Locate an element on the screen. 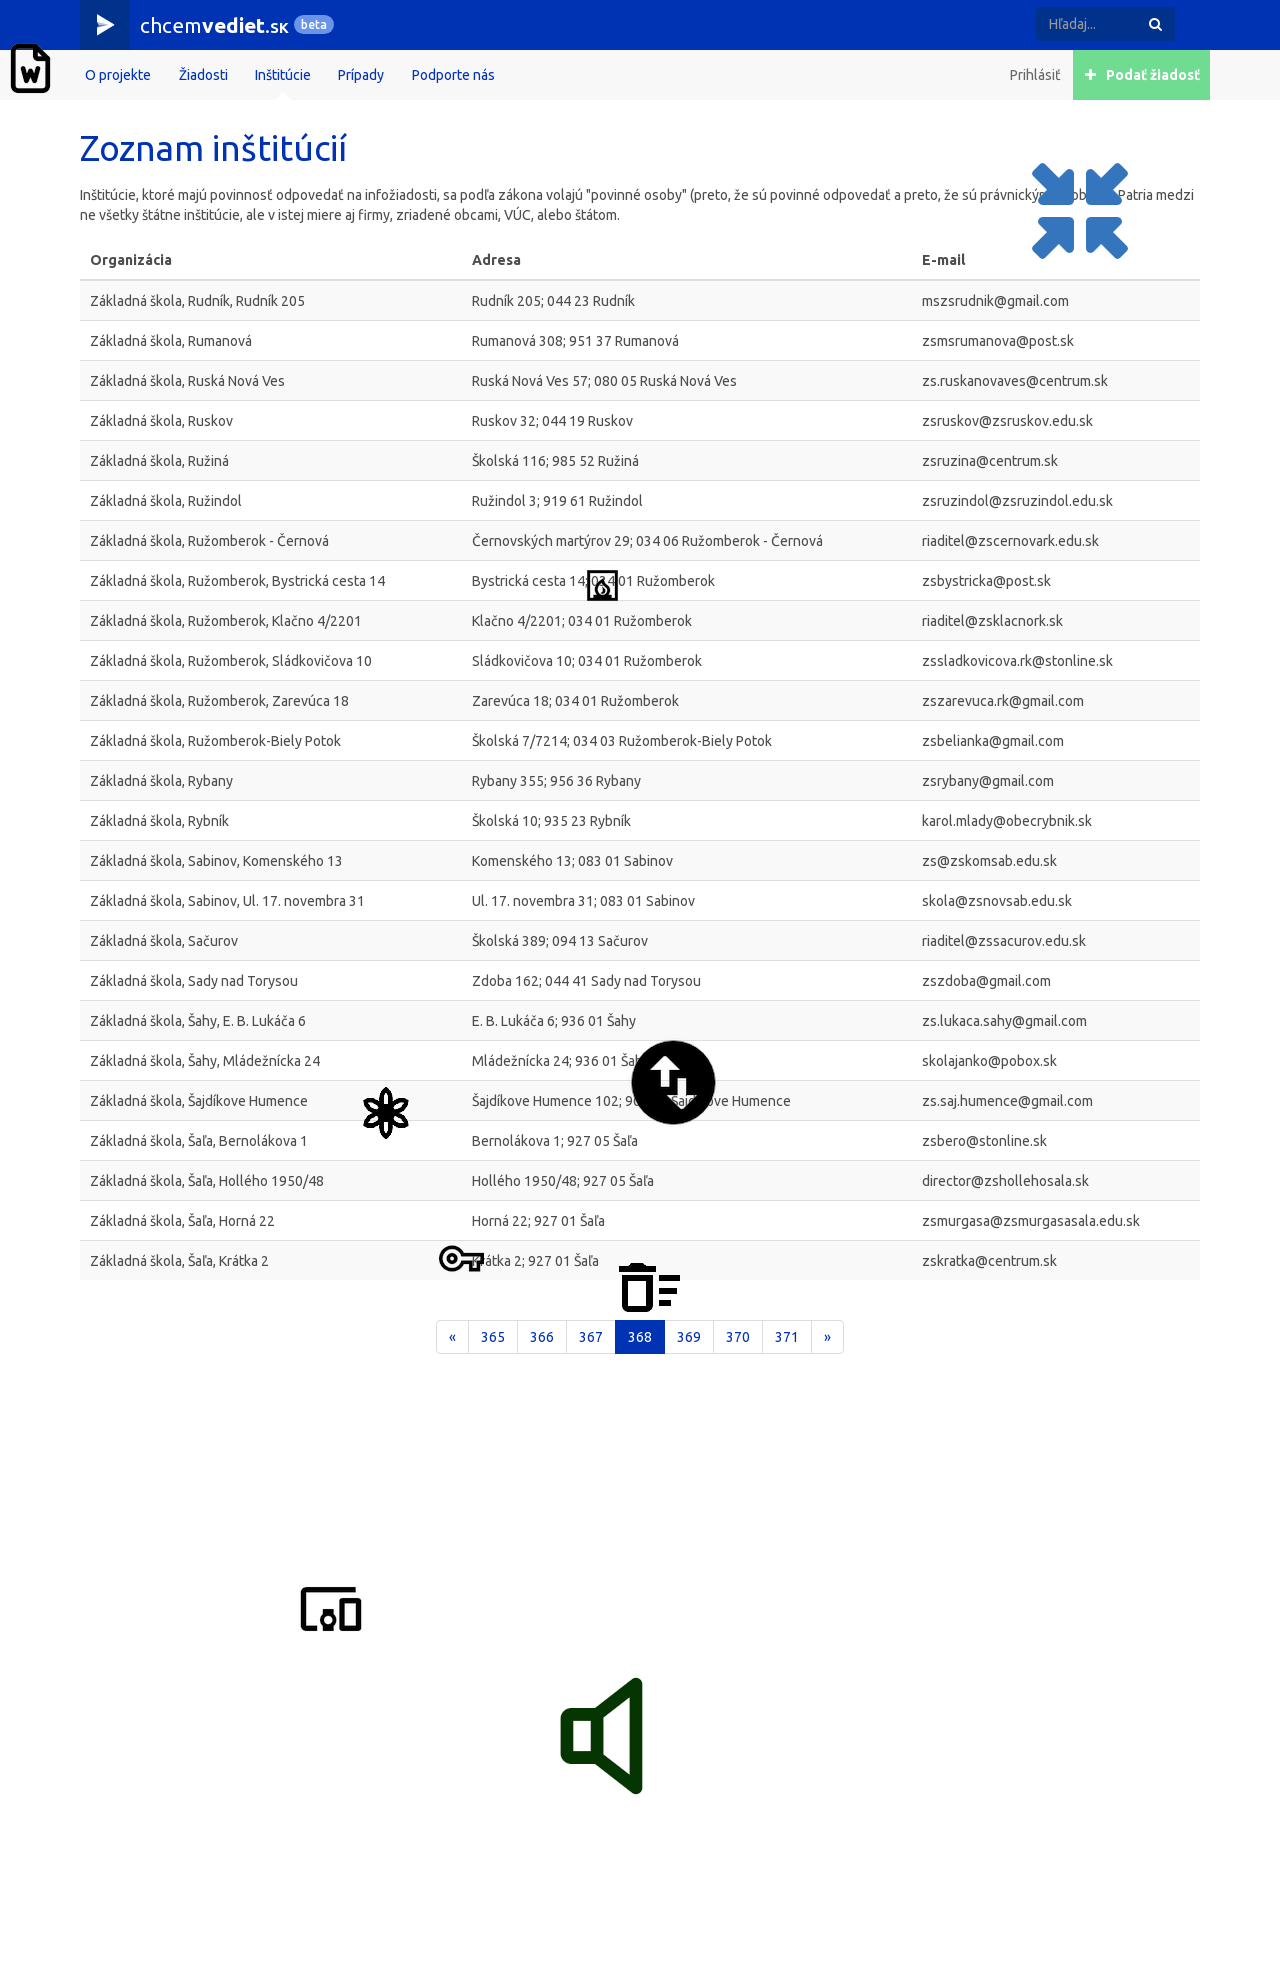 The width and height of the screenshot is (1280, 1963). speaker with no audio output is located at coordinates (623, 1736).